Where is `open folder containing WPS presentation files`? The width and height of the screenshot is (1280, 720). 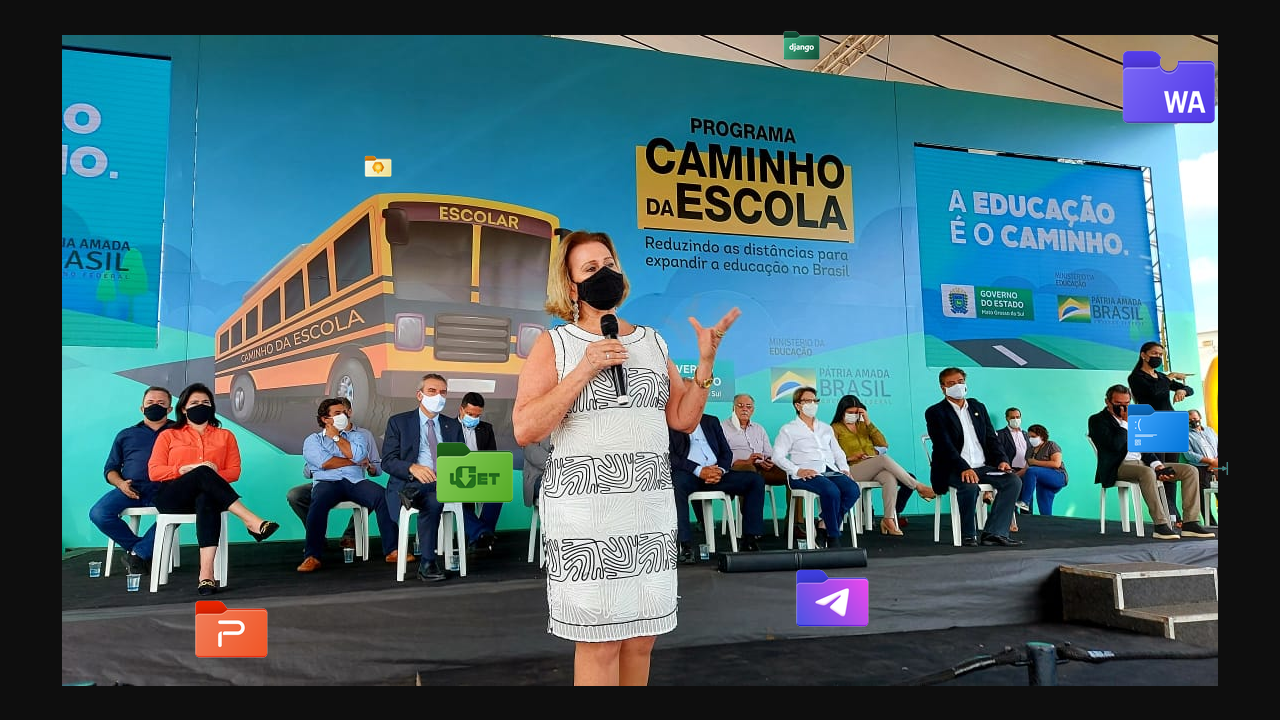 open folder containing WPS presentation files is located at coordinates (231, 631).